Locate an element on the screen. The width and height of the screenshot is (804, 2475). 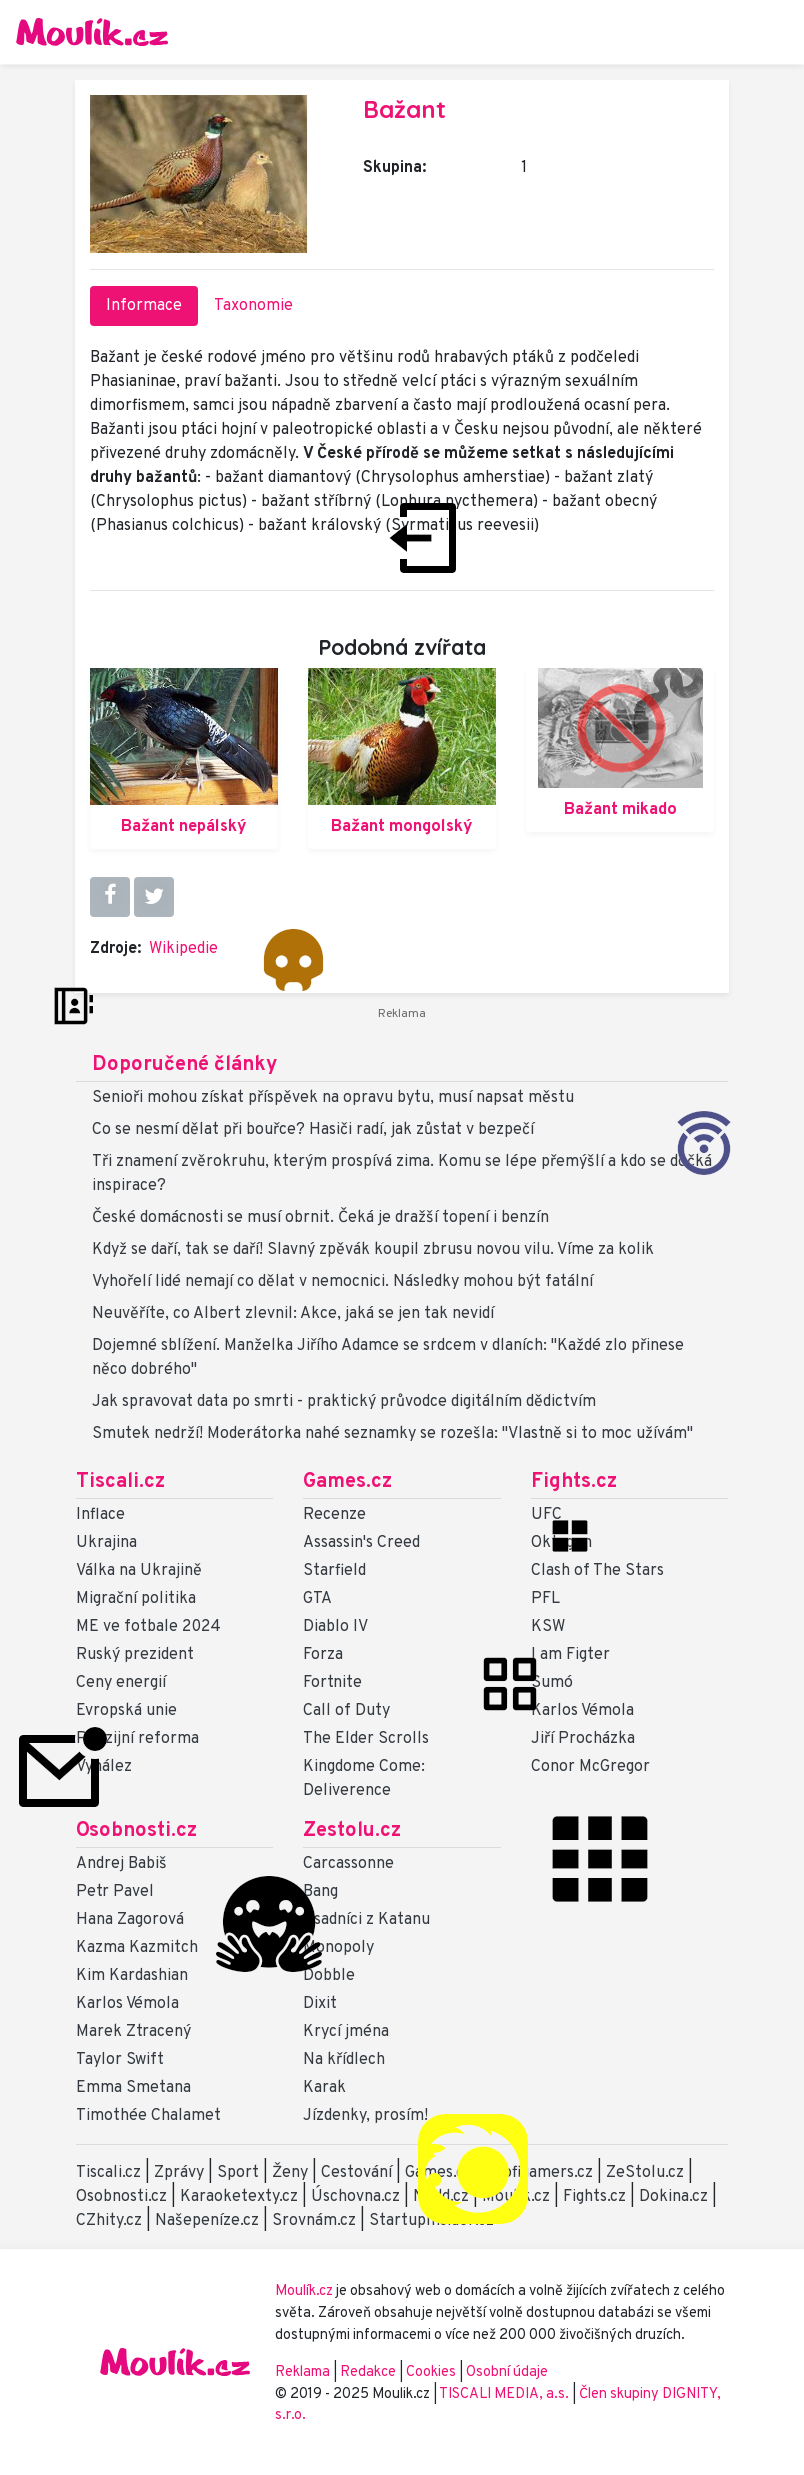
switch to grid view layout is located at coordinates (570, 1536).